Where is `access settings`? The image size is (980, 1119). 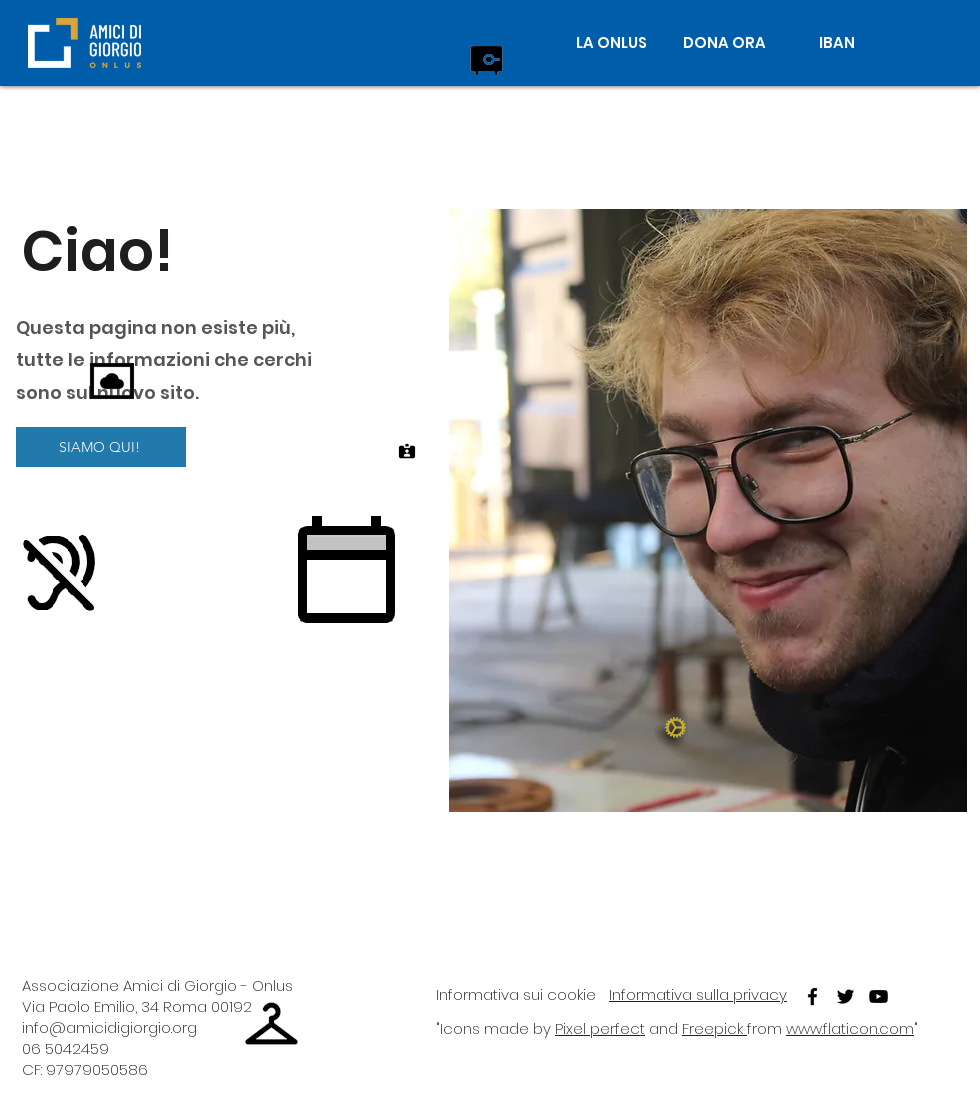
access settings is located at coordinates (675, 727).